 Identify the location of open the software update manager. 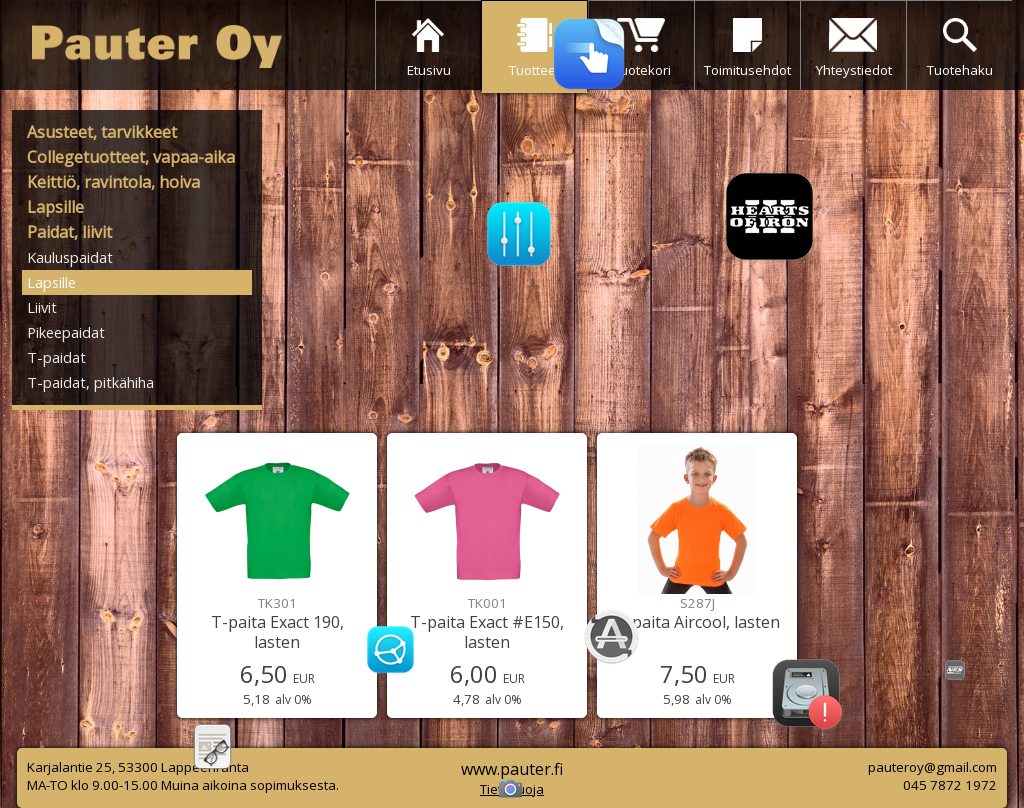
(611, 636).